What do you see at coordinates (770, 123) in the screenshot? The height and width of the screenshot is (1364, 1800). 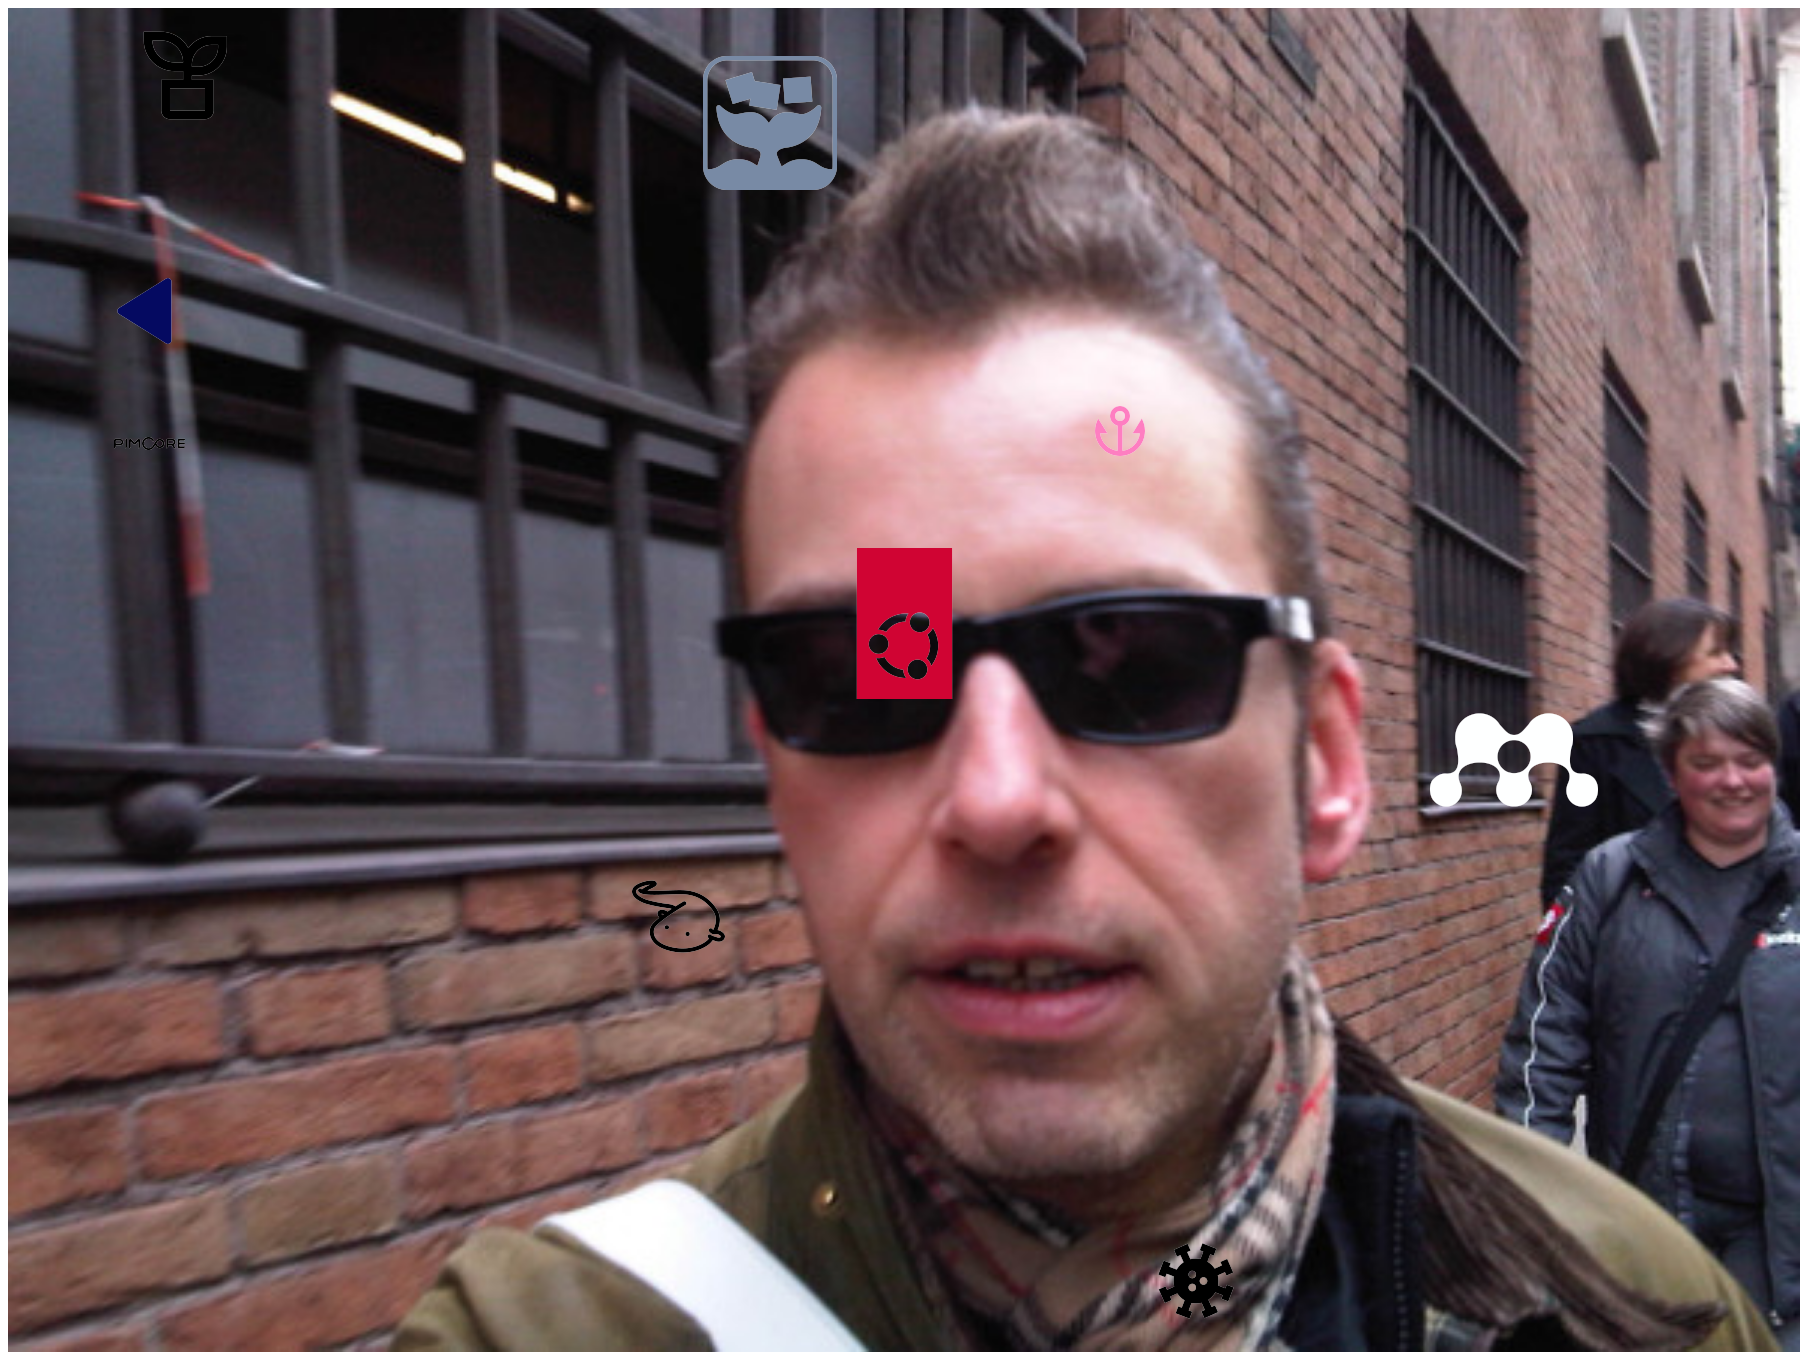 I see `openfaas serverless platform logo` at bounding box center [770, 123].